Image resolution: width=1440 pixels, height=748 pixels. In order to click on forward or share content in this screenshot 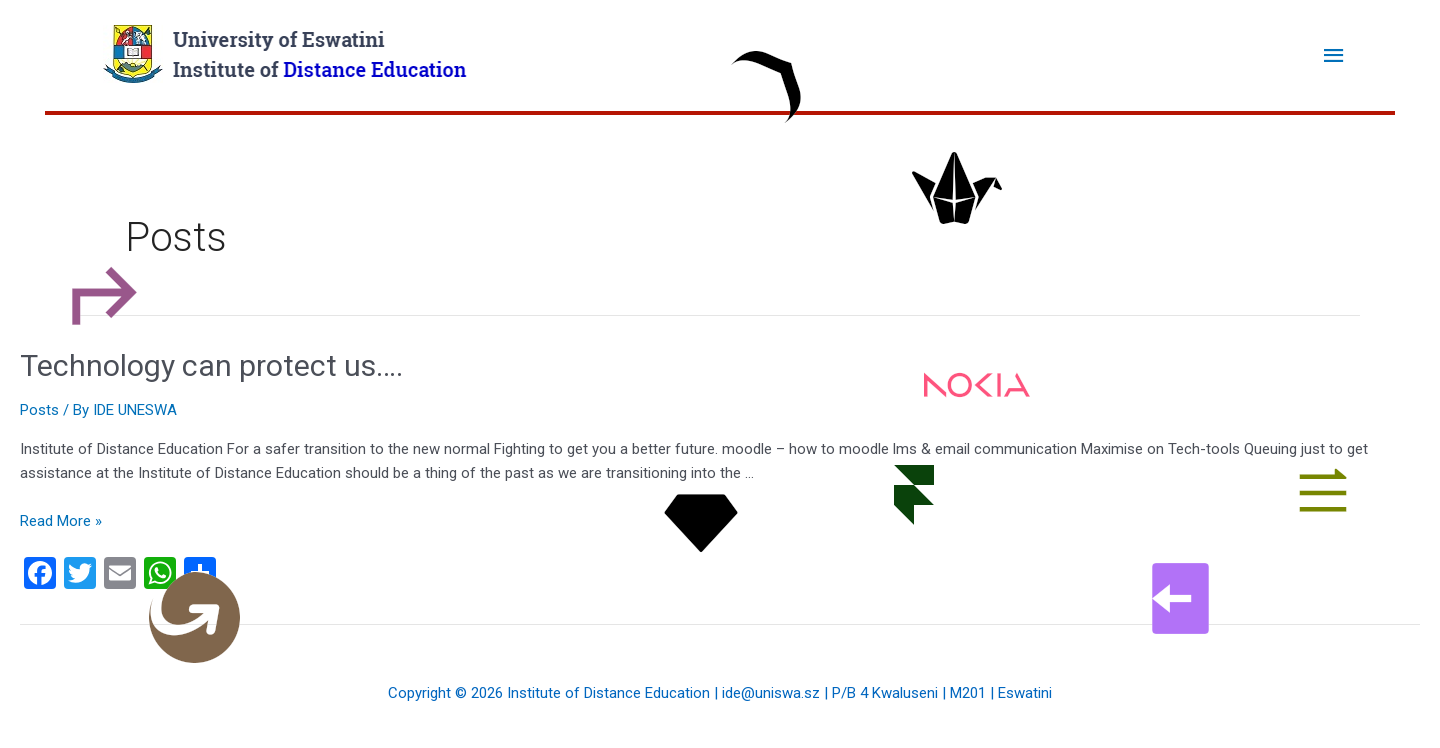, I will do `click(100, 296)`.